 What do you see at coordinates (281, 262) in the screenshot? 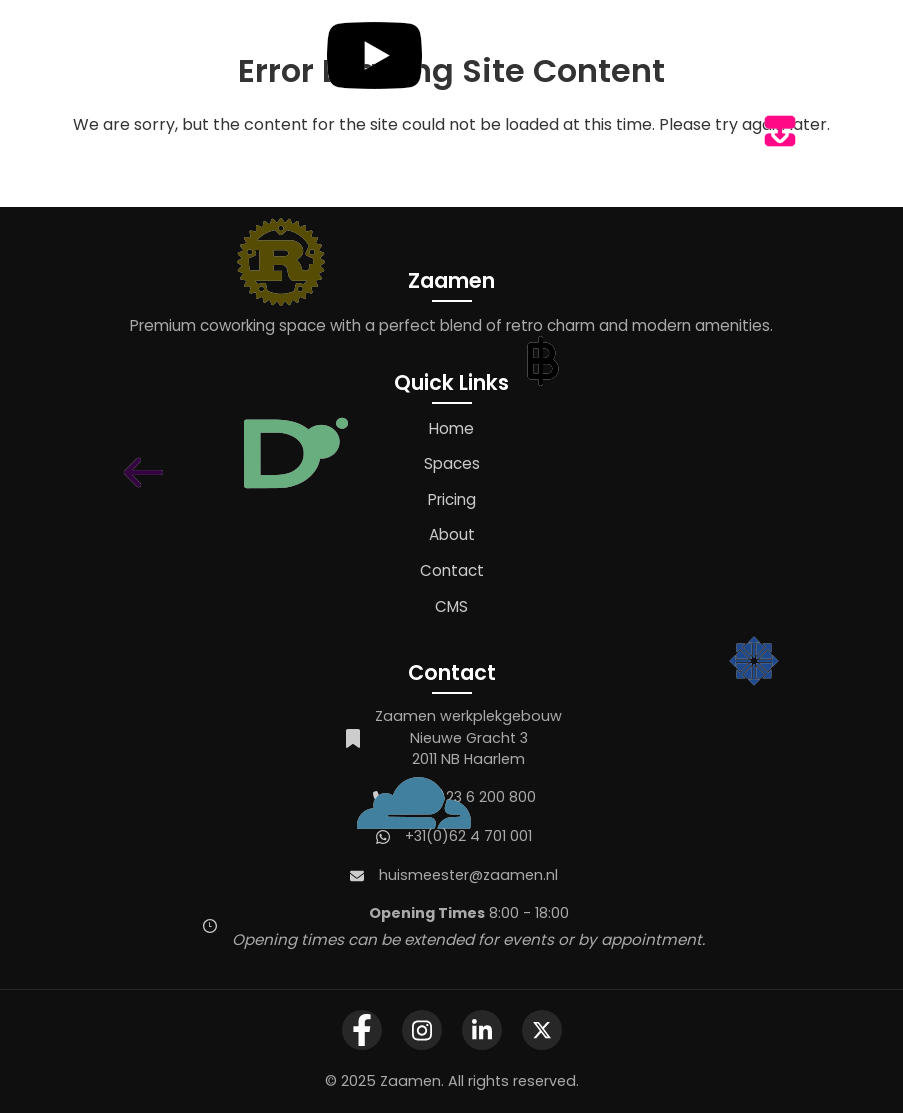
I see `rust programming language logo` at bounding box center [281, 262].